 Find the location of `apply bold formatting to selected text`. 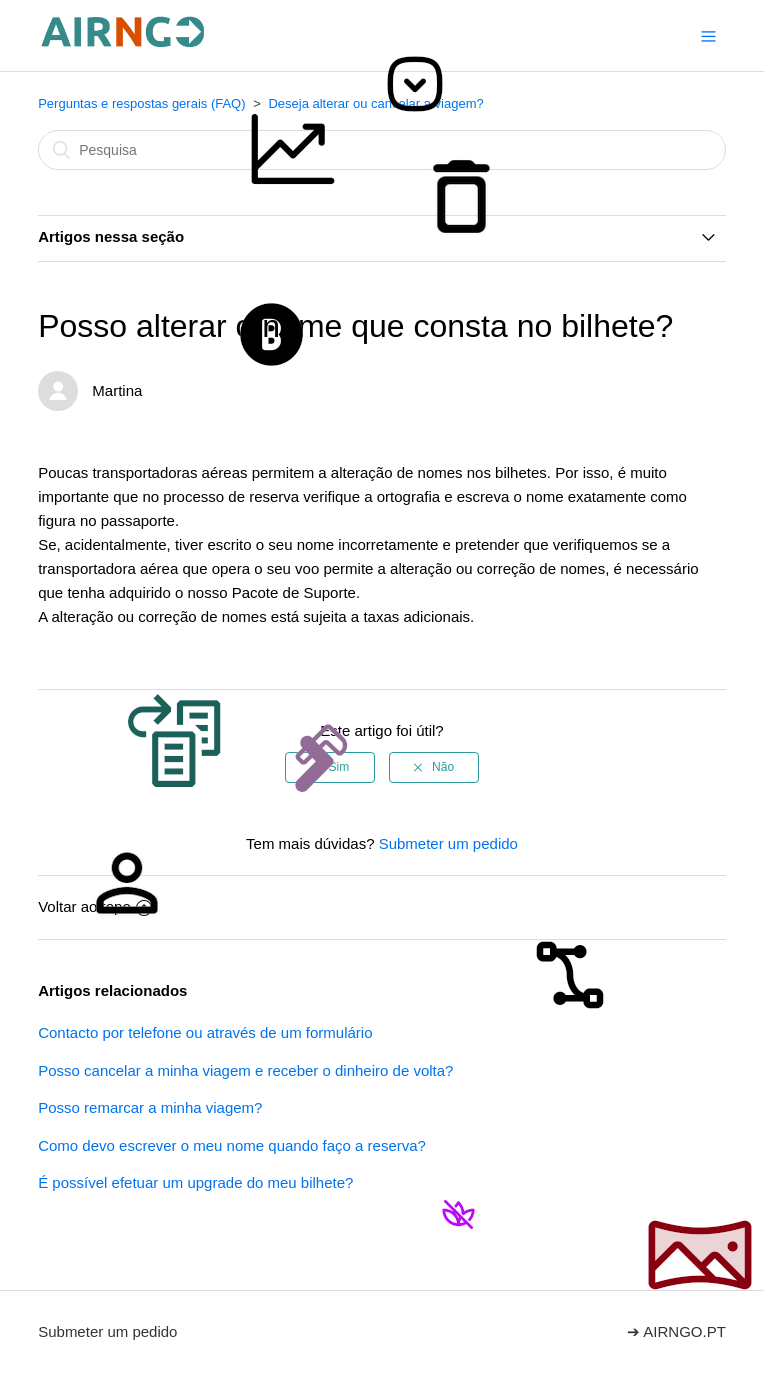

apply bold formatting to selected text is located at coordinates (271, 334).